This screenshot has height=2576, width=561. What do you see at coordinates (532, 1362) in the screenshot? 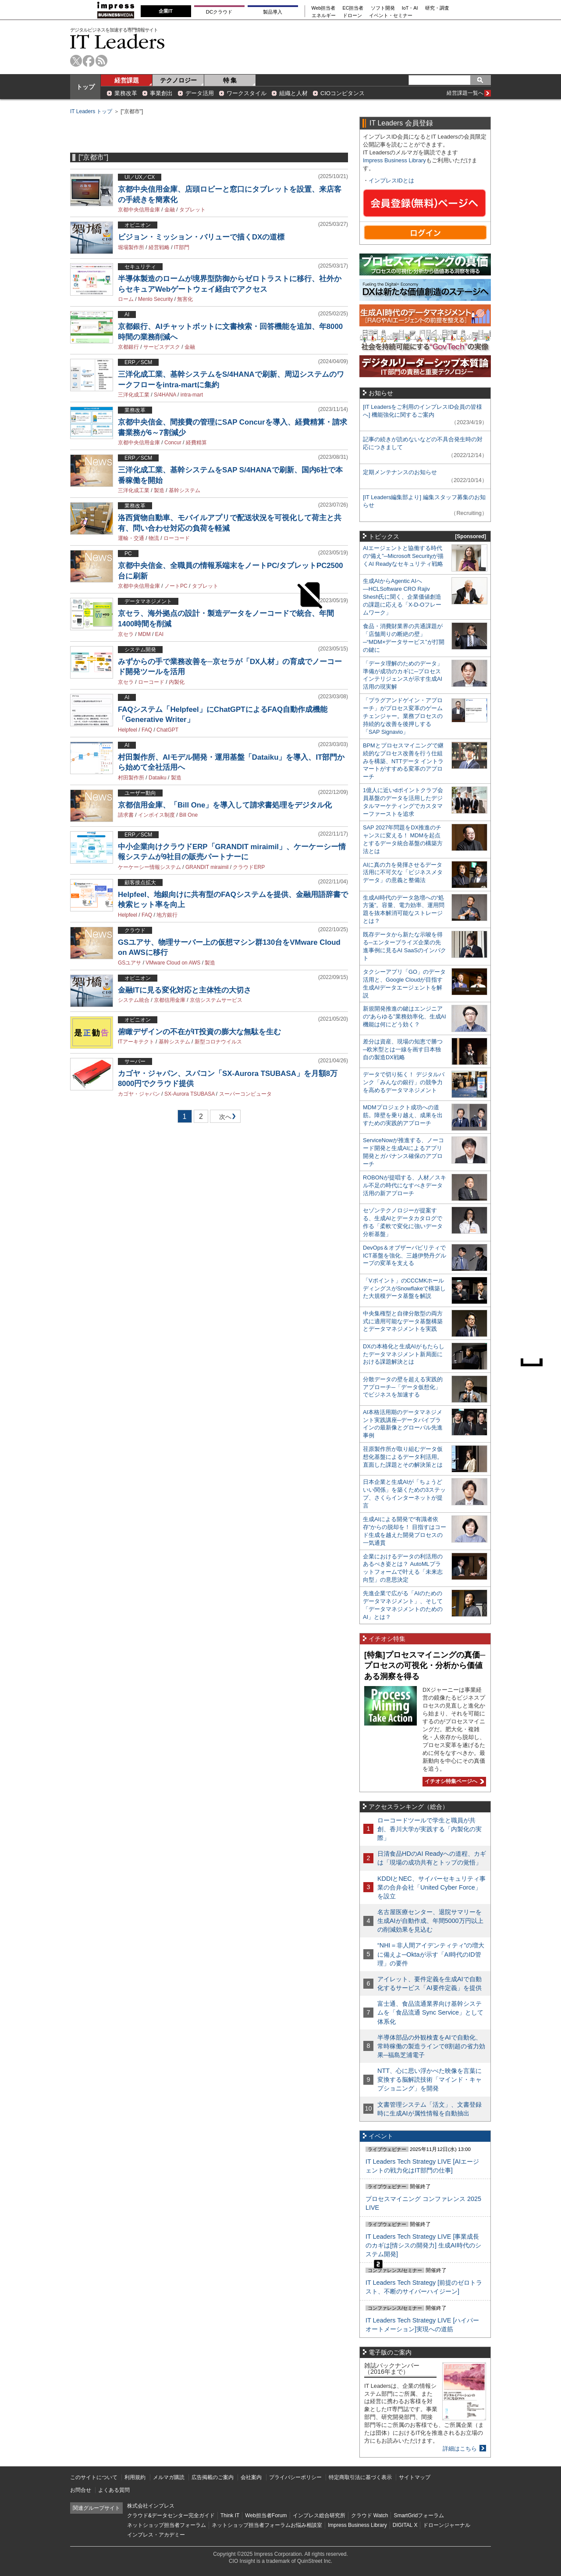
I see `insert a space character` at bounding box center [532, 1362].